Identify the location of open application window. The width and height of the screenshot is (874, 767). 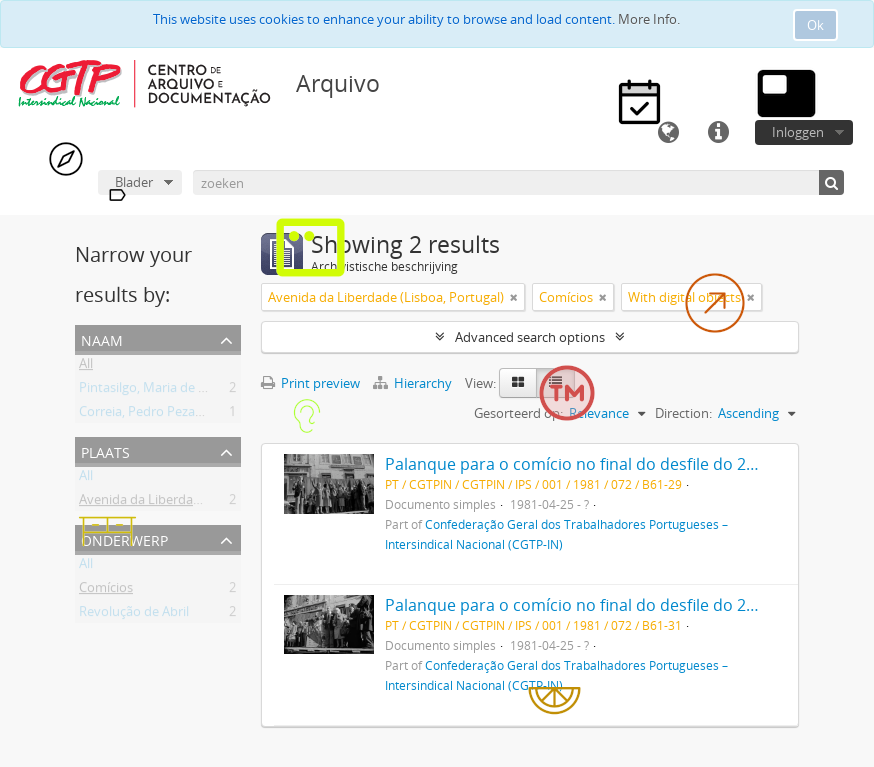
(310, 247).